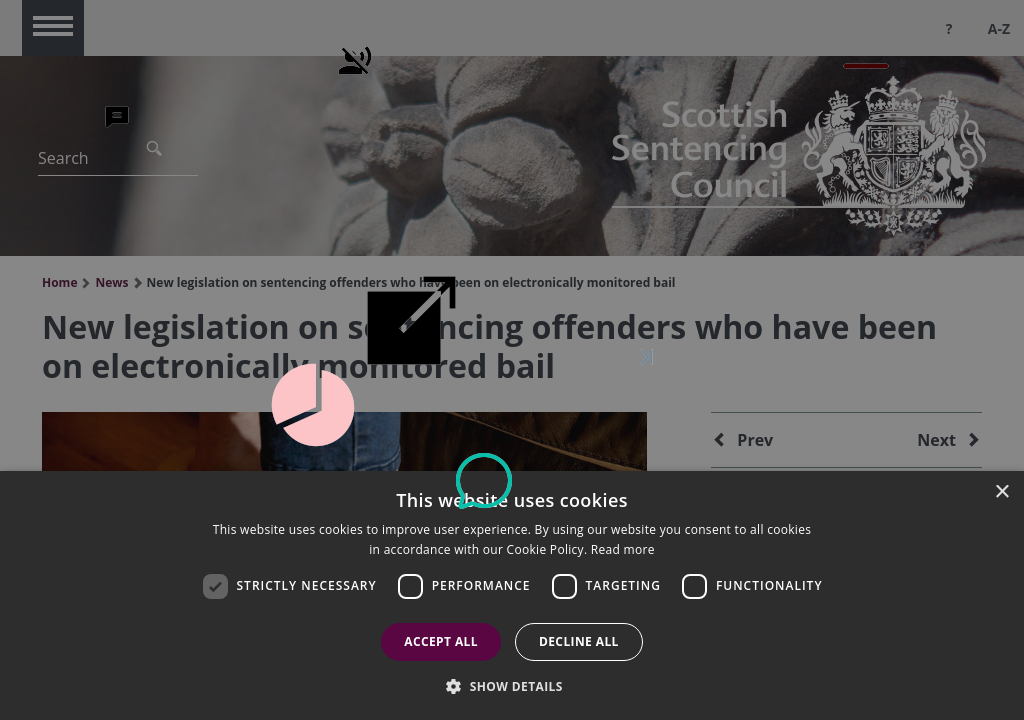 This screenshot has width=1024, height=720. What do you see at coordinates (647, 357) in the screenshot?
I see `skip to end or next item` at bounding box center [647, 357].